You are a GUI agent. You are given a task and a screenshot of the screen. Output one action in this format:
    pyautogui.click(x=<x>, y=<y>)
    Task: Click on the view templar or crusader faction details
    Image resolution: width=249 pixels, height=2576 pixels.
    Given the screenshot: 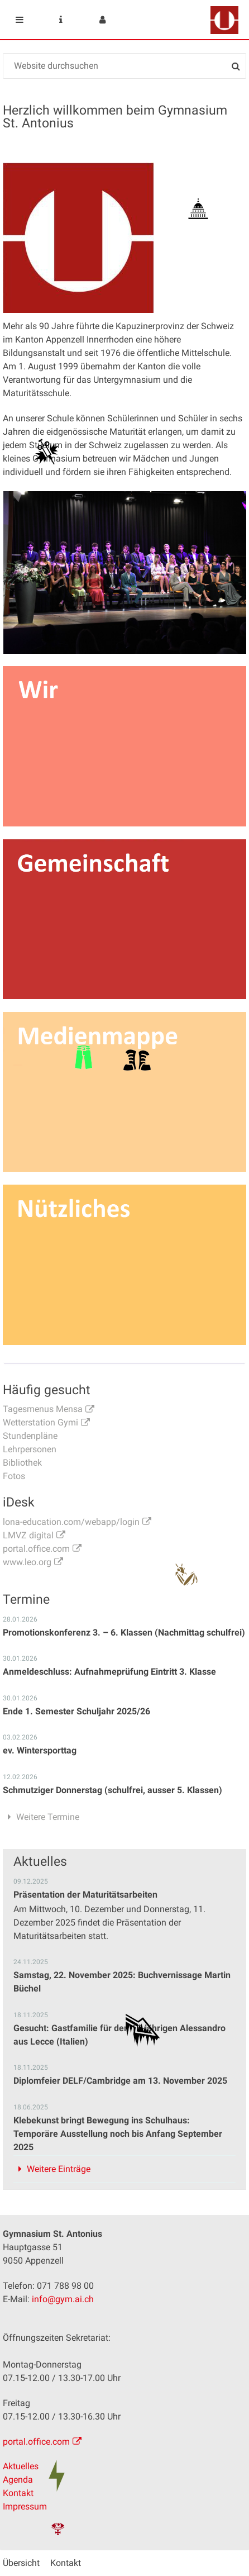 What is the action you would take?
    pyautogui.click(x=58, y=2529)
    